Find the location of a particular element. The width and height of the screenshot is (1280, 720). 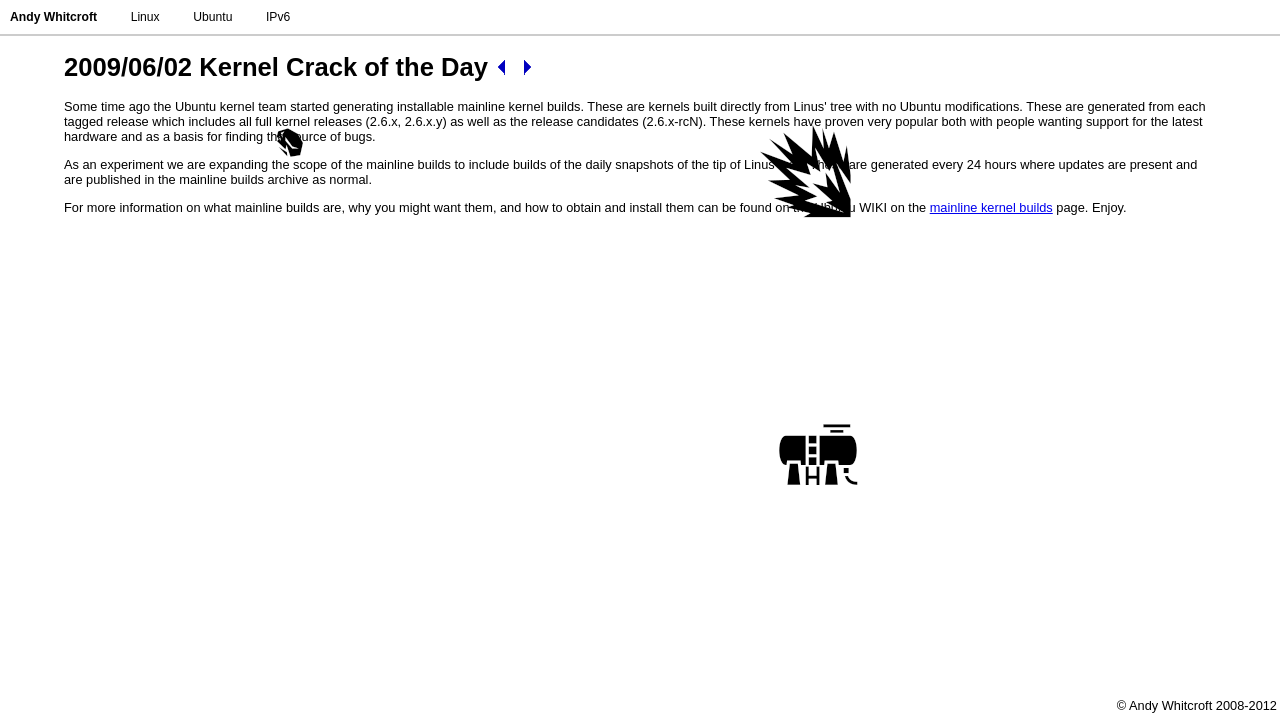

view fuel tank status or capacity is located at coordinates (818, 445).